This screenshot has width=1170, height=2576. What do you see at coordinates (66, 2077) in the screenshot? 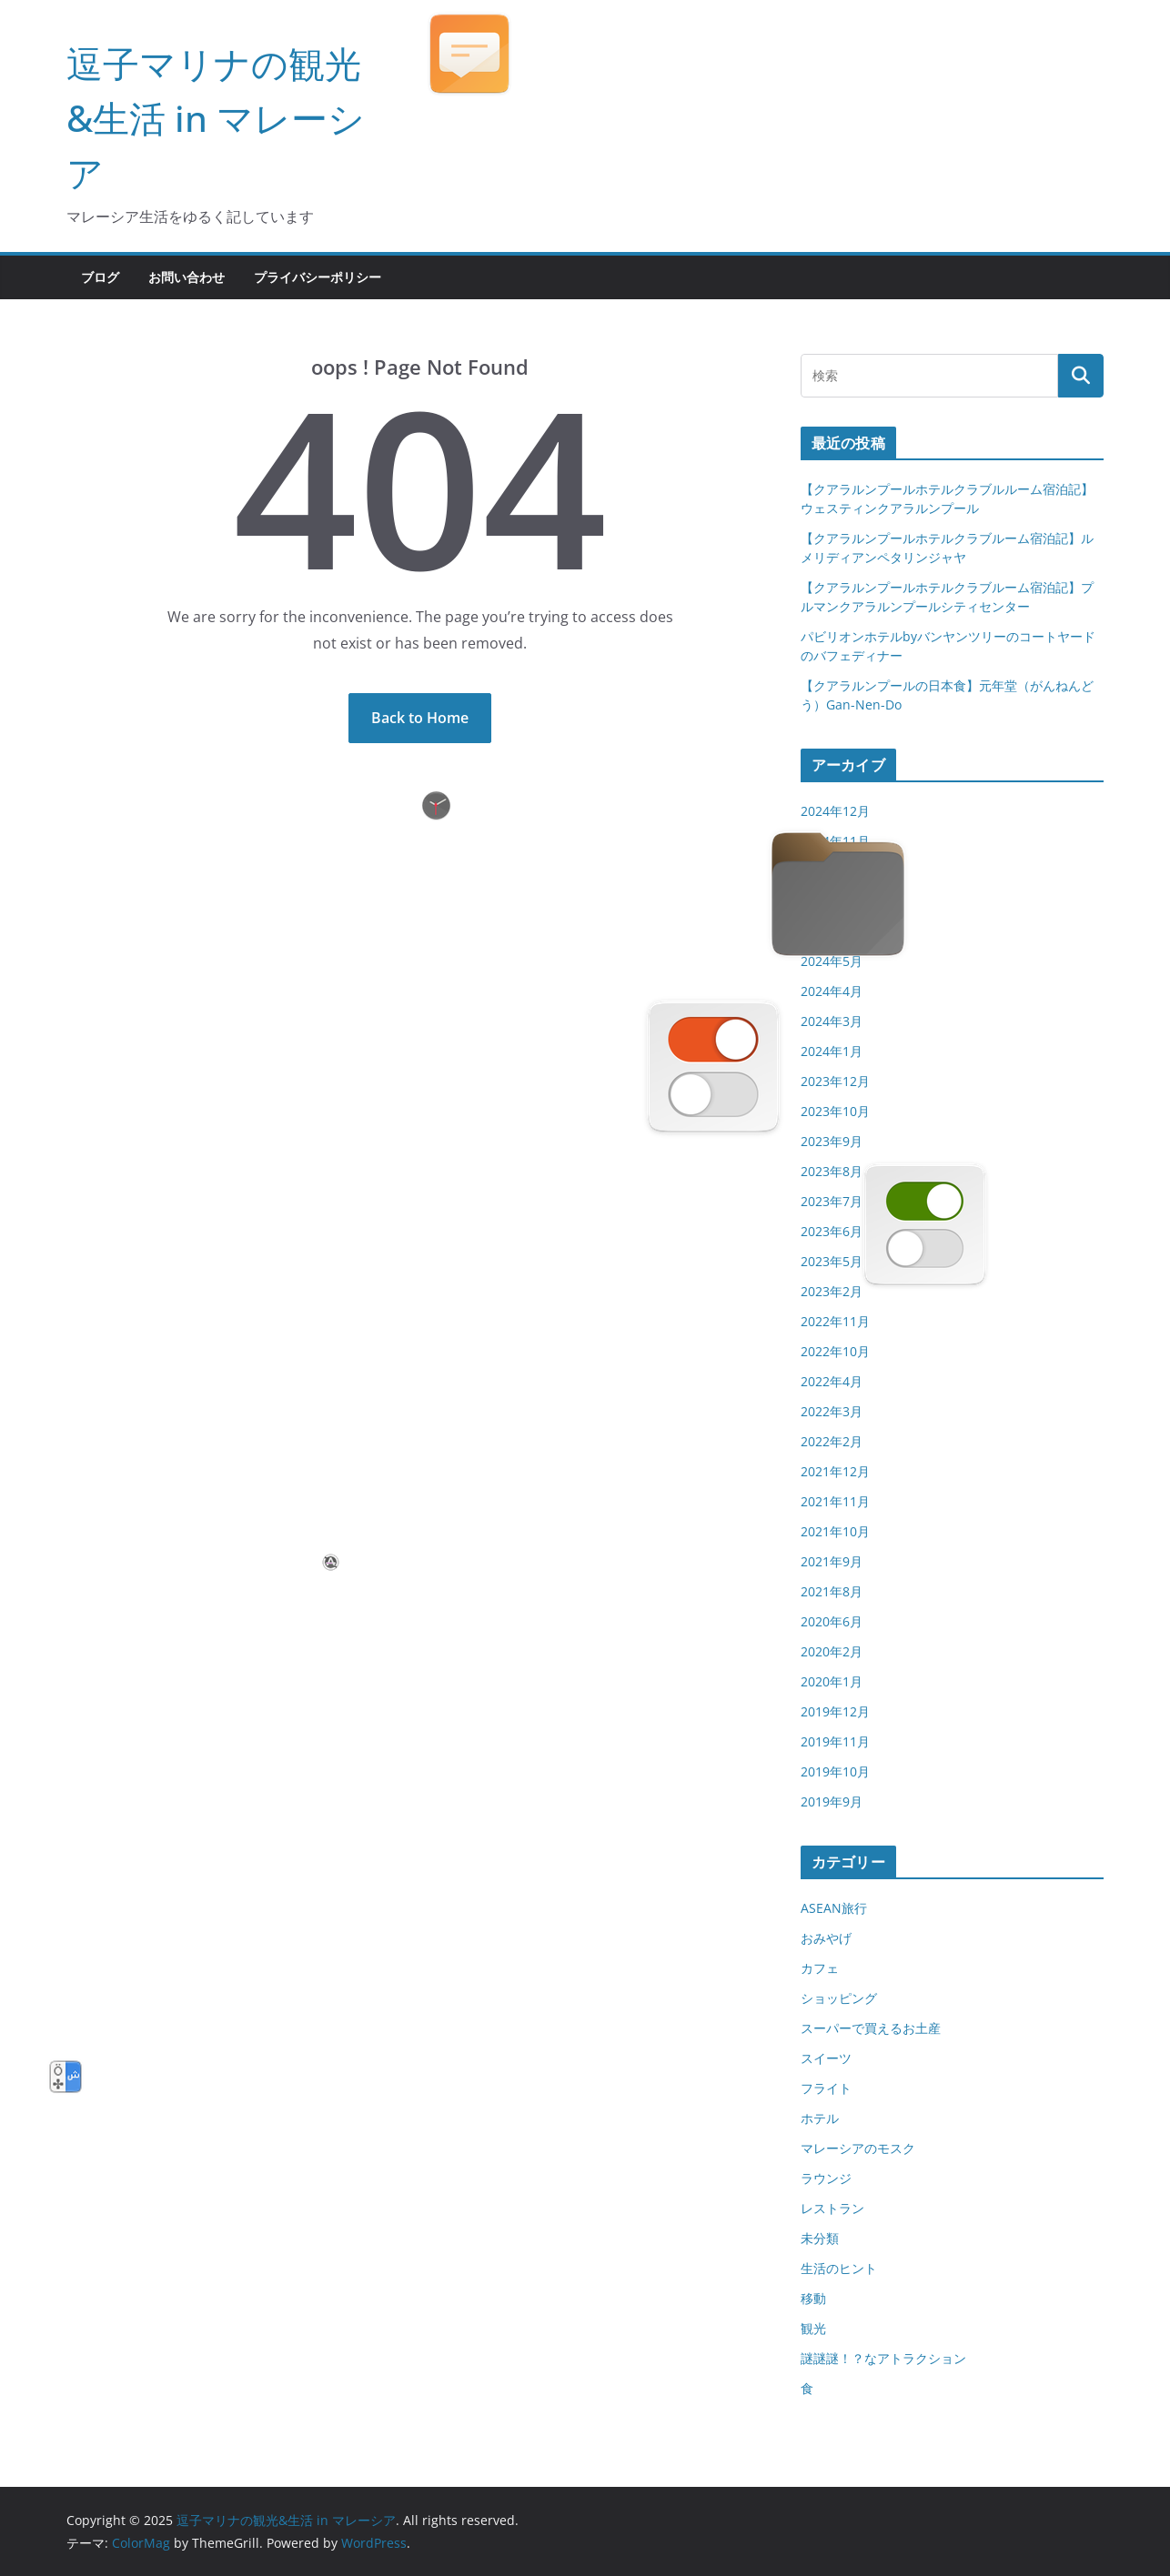
I see `open gnome characters app` at bounding box center [66, 2077].